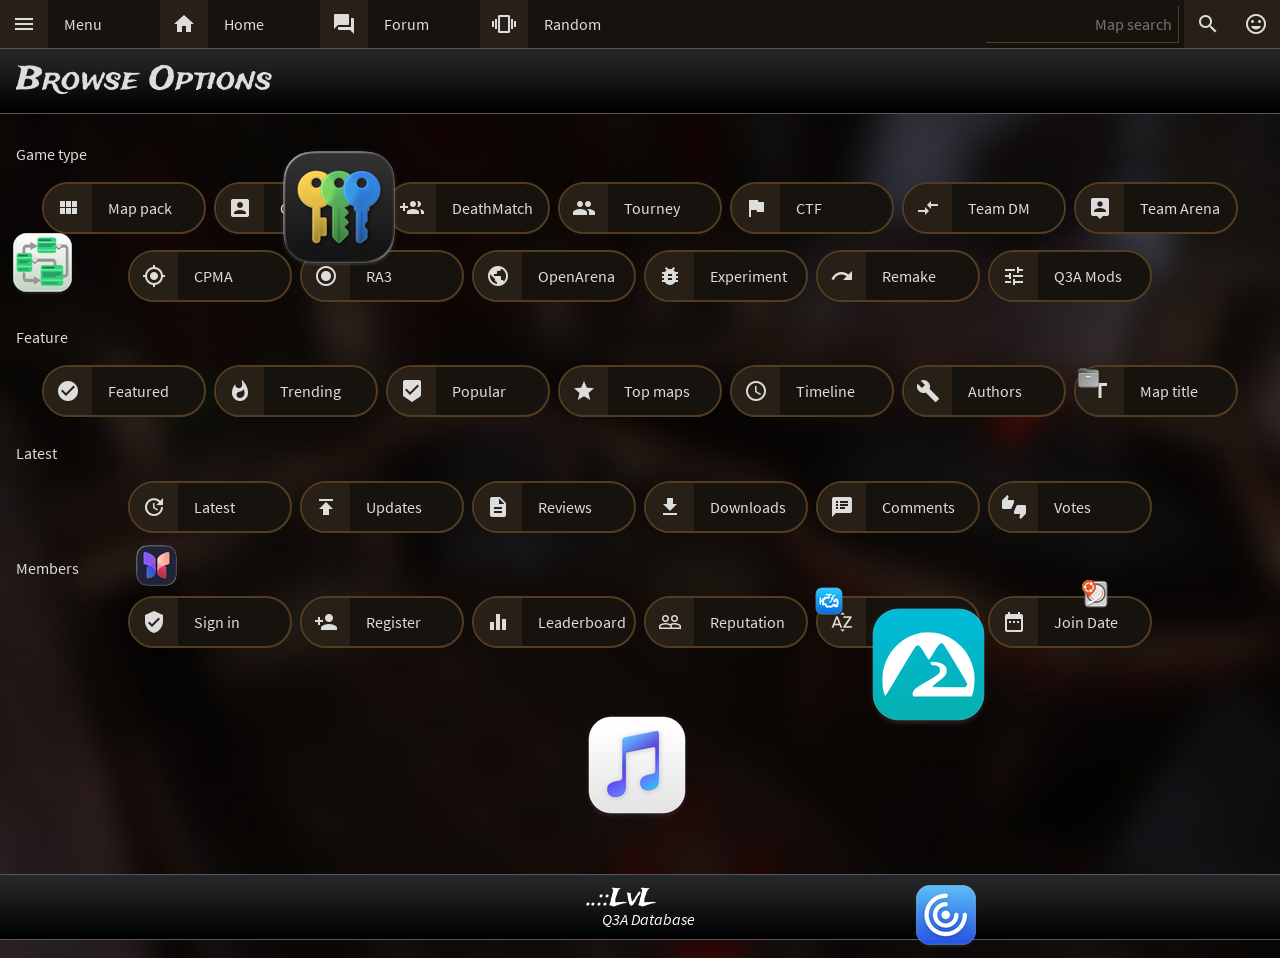 This screenshot has height=958, width=1280. I want to click on diagnose and troubleshoot SELinux security alerts, so click(829, 601).